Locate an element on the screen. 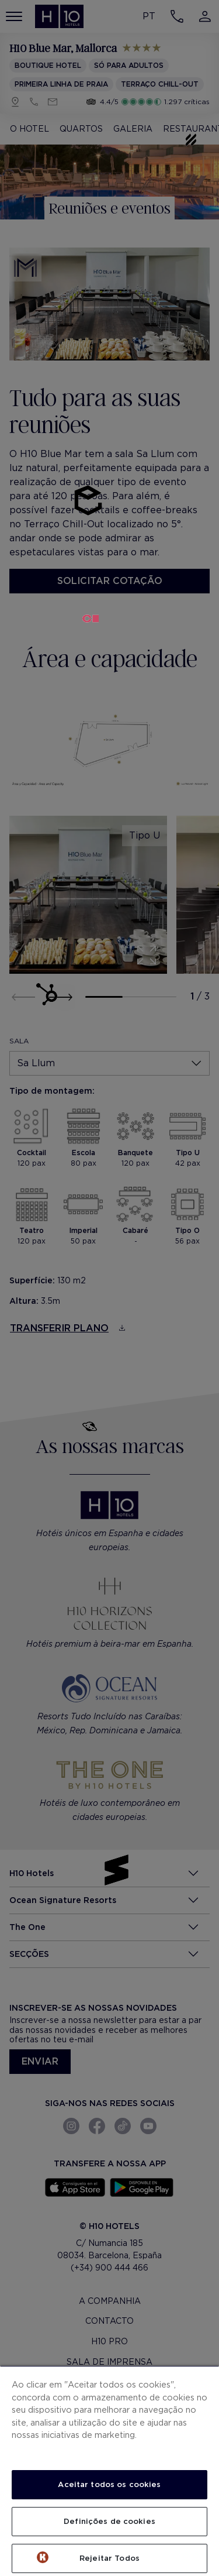 The width and height of the screenshot is (219, 2576). open sublime text editor is located at coordinates (116, 1870).